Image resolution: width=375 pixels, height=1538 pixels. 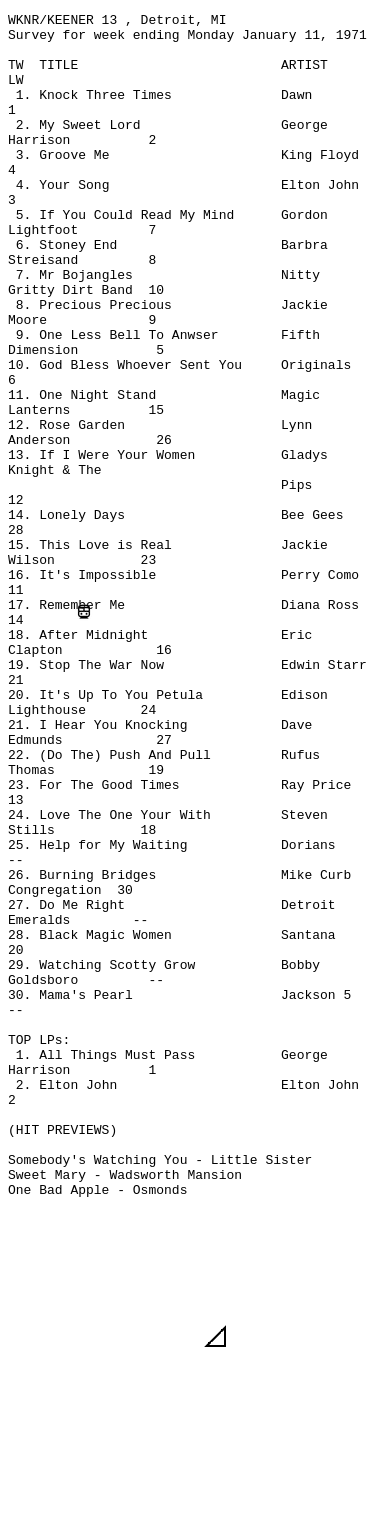 I want to click on get public transit directions, so click(x=84, y=612).